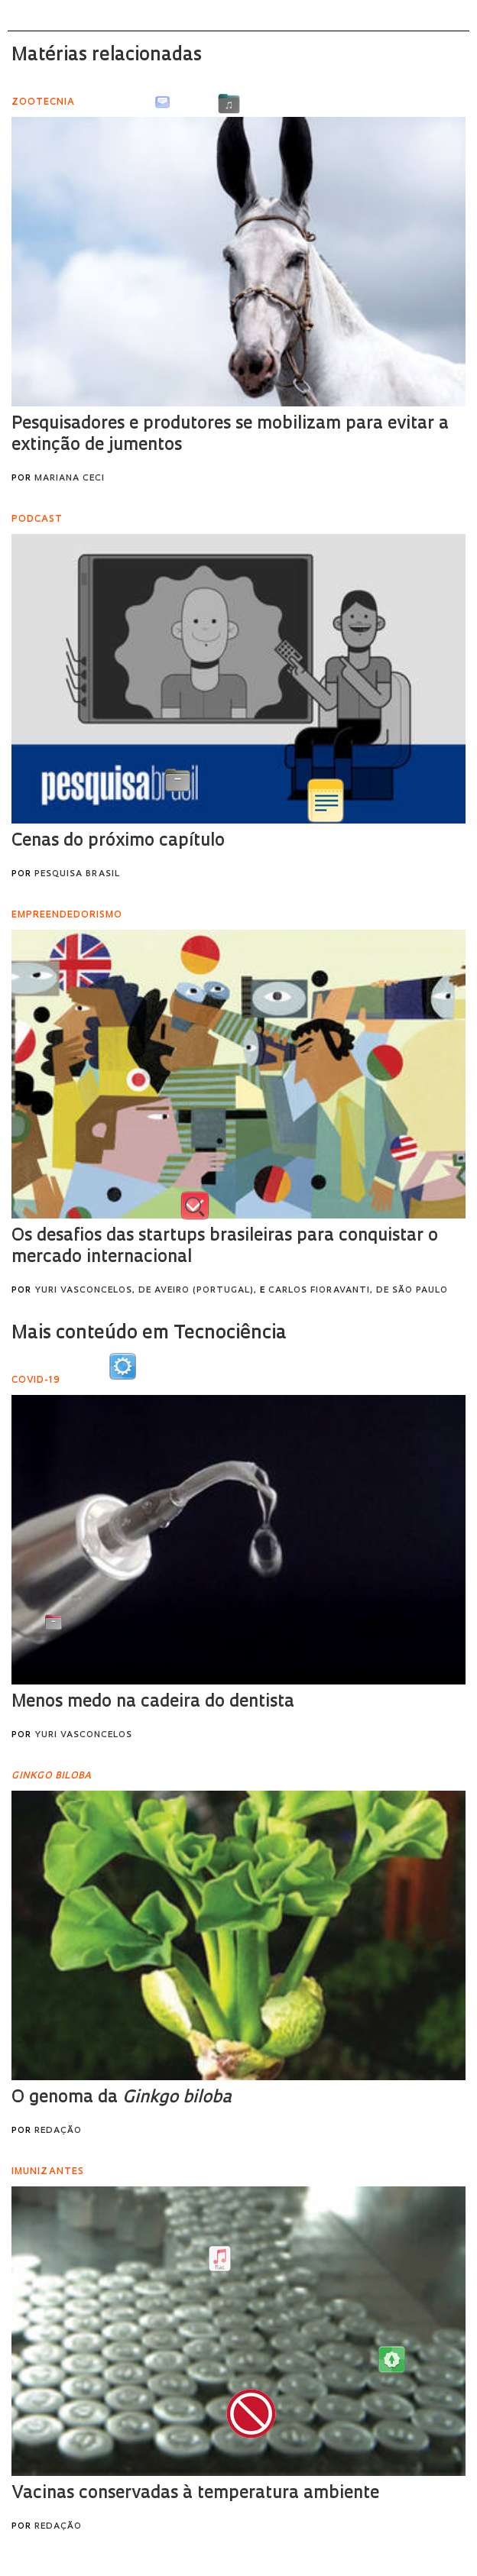 This screenshot has width=477, height=2576. Describe the element at coordinates (195, 1205) in the screenshot. I see `open dconf editor to modify system settings` at that location.